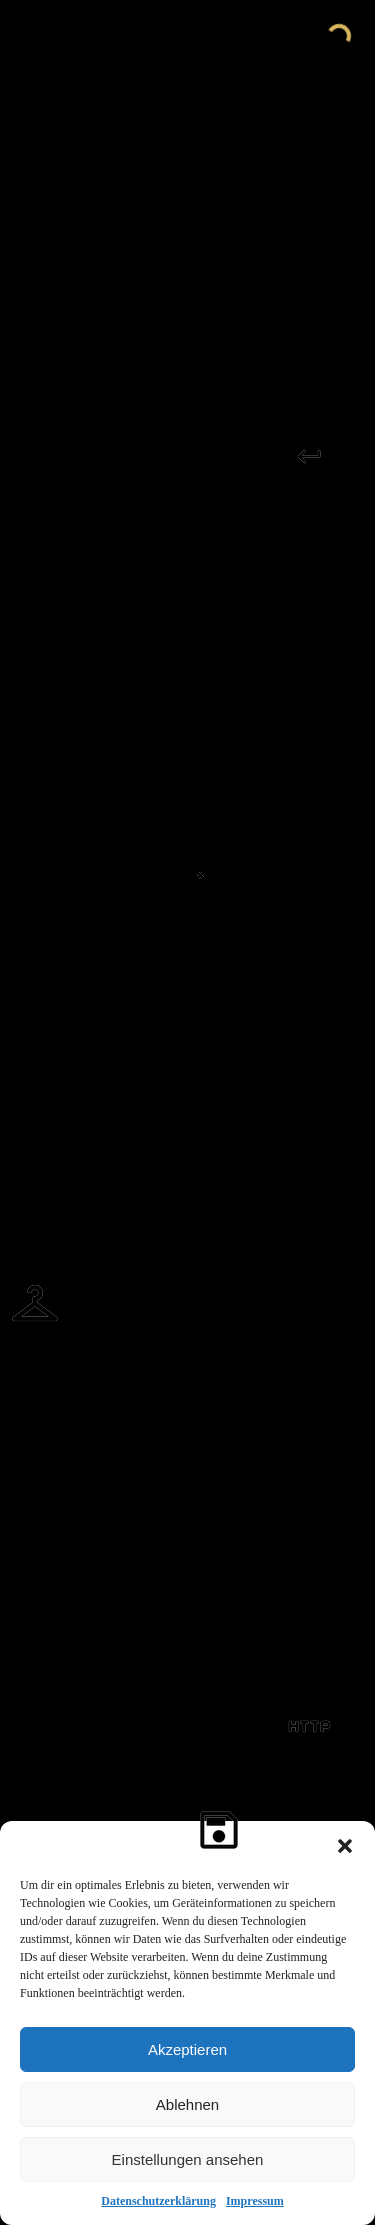  I want to click on save current file or document, so click(219, 1830).